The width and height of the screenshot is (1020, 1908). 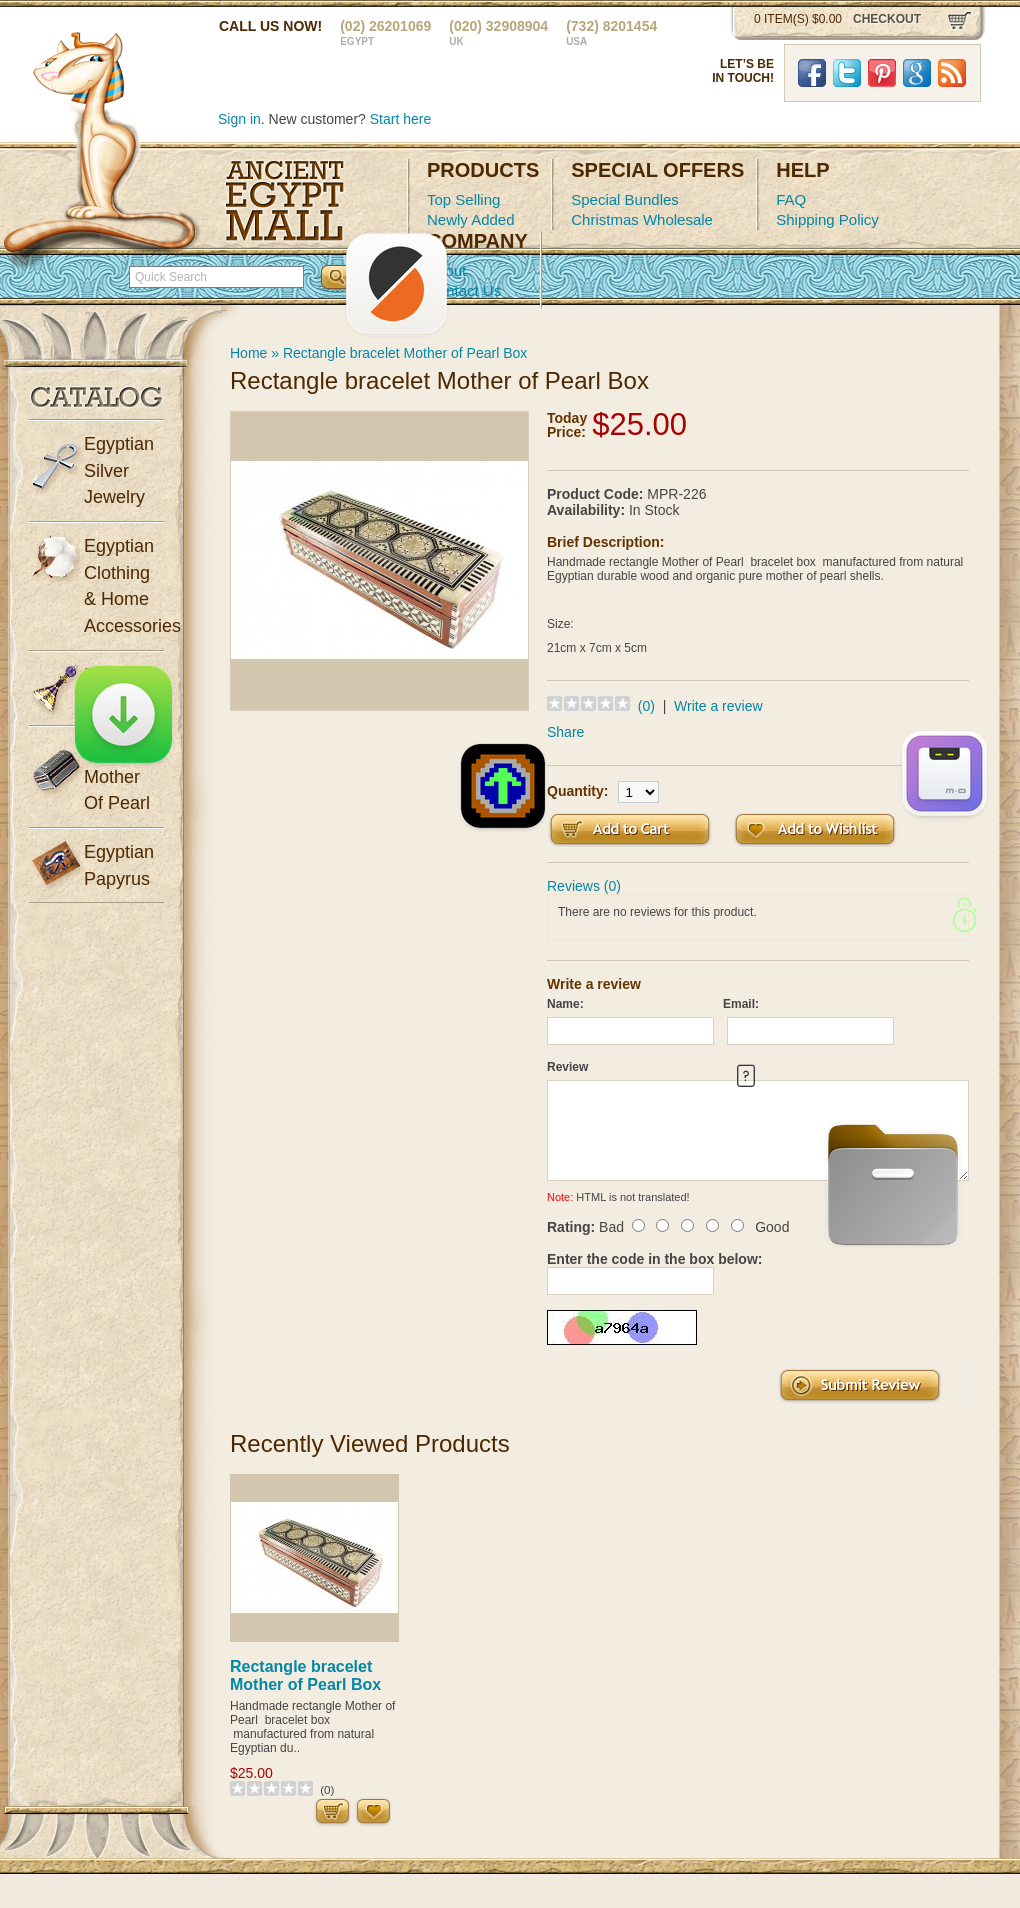 What do you see at coordinates (123, 714) in the screenshot?
I see `open uget download manager` at bounding box center [123, 714].